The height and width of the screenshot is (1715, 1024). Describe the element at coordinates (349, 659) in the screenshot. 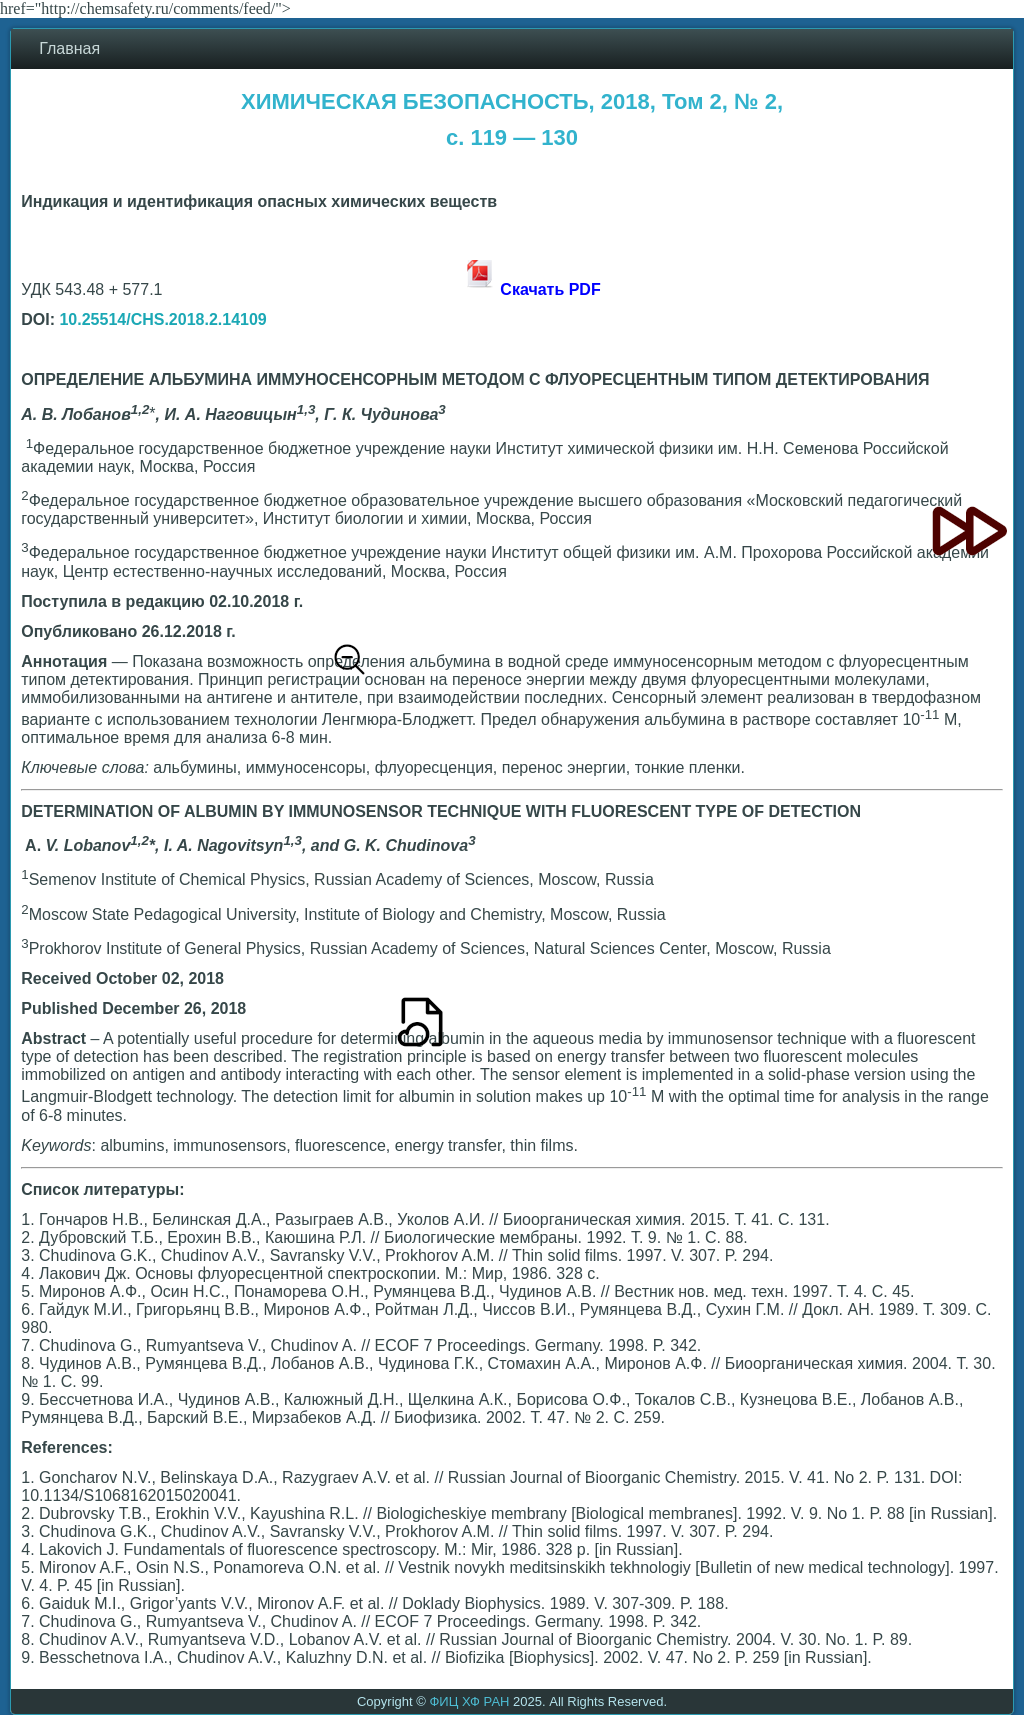

I see `zoom out` at that location.